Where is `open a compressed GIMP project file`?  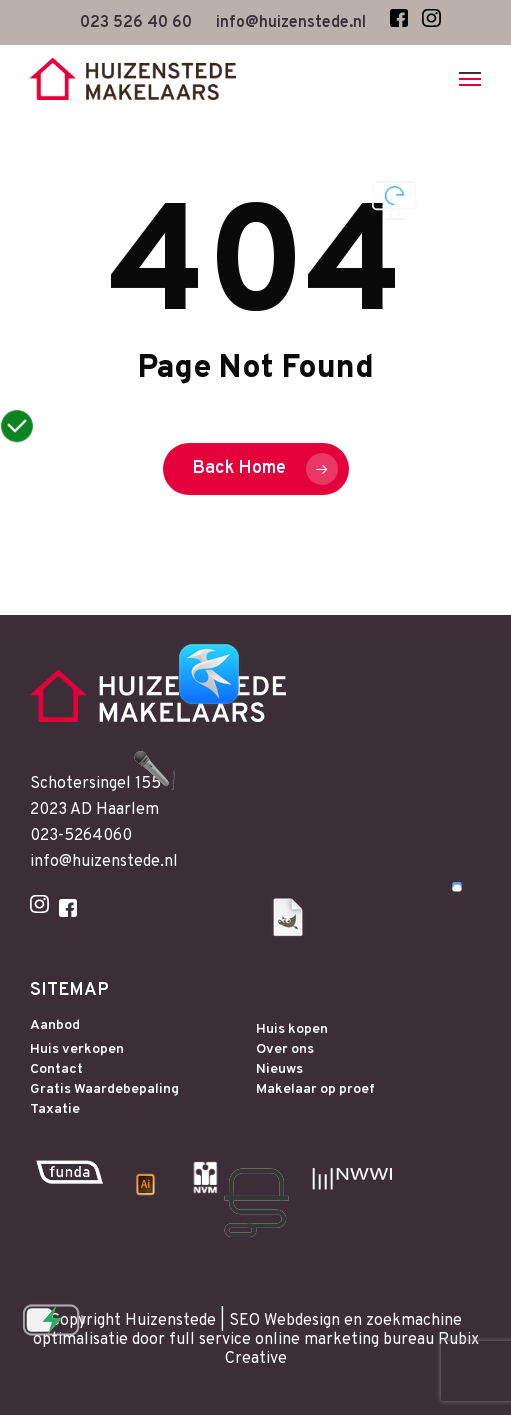
open a compressed GIMP project file is located at coordinates (288, 918).